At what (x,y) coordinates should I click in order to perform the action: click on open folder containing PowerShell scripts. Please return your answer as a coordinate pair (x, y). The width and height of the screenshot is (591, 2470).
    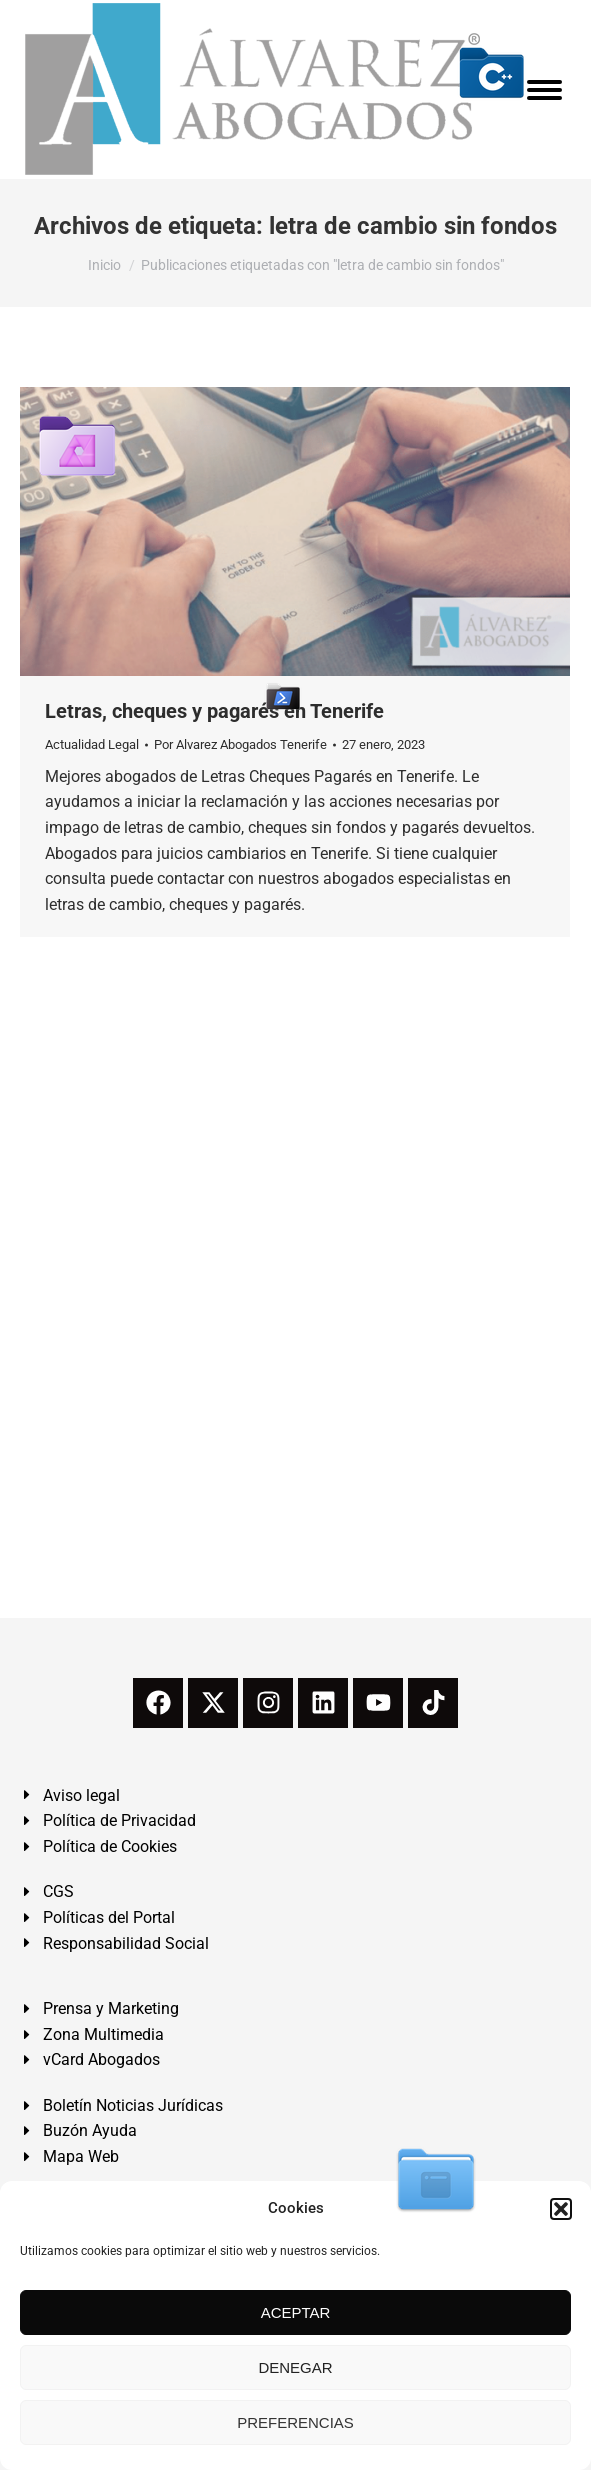
    Looking at the image, I should click on (283, 697).